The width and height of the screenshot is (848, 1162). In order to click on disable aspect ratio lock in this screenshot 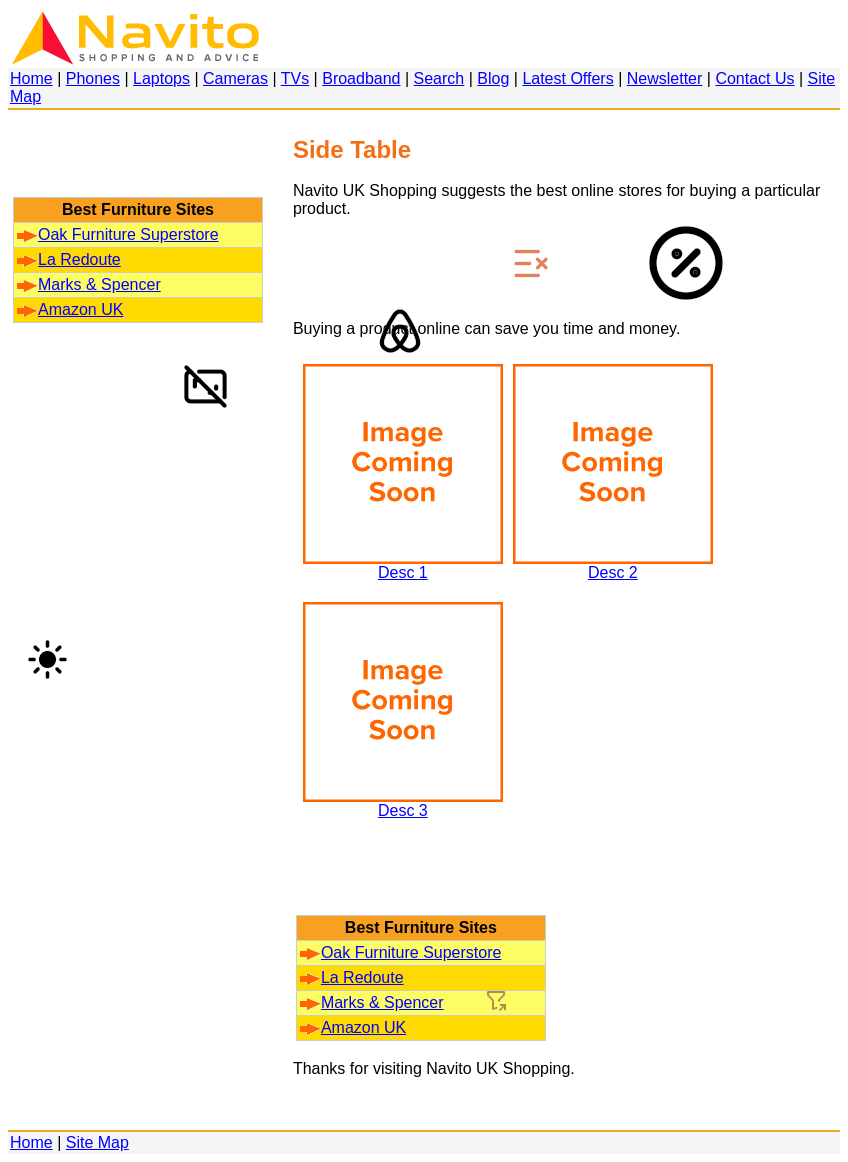, I will do `click(205, 386)`.